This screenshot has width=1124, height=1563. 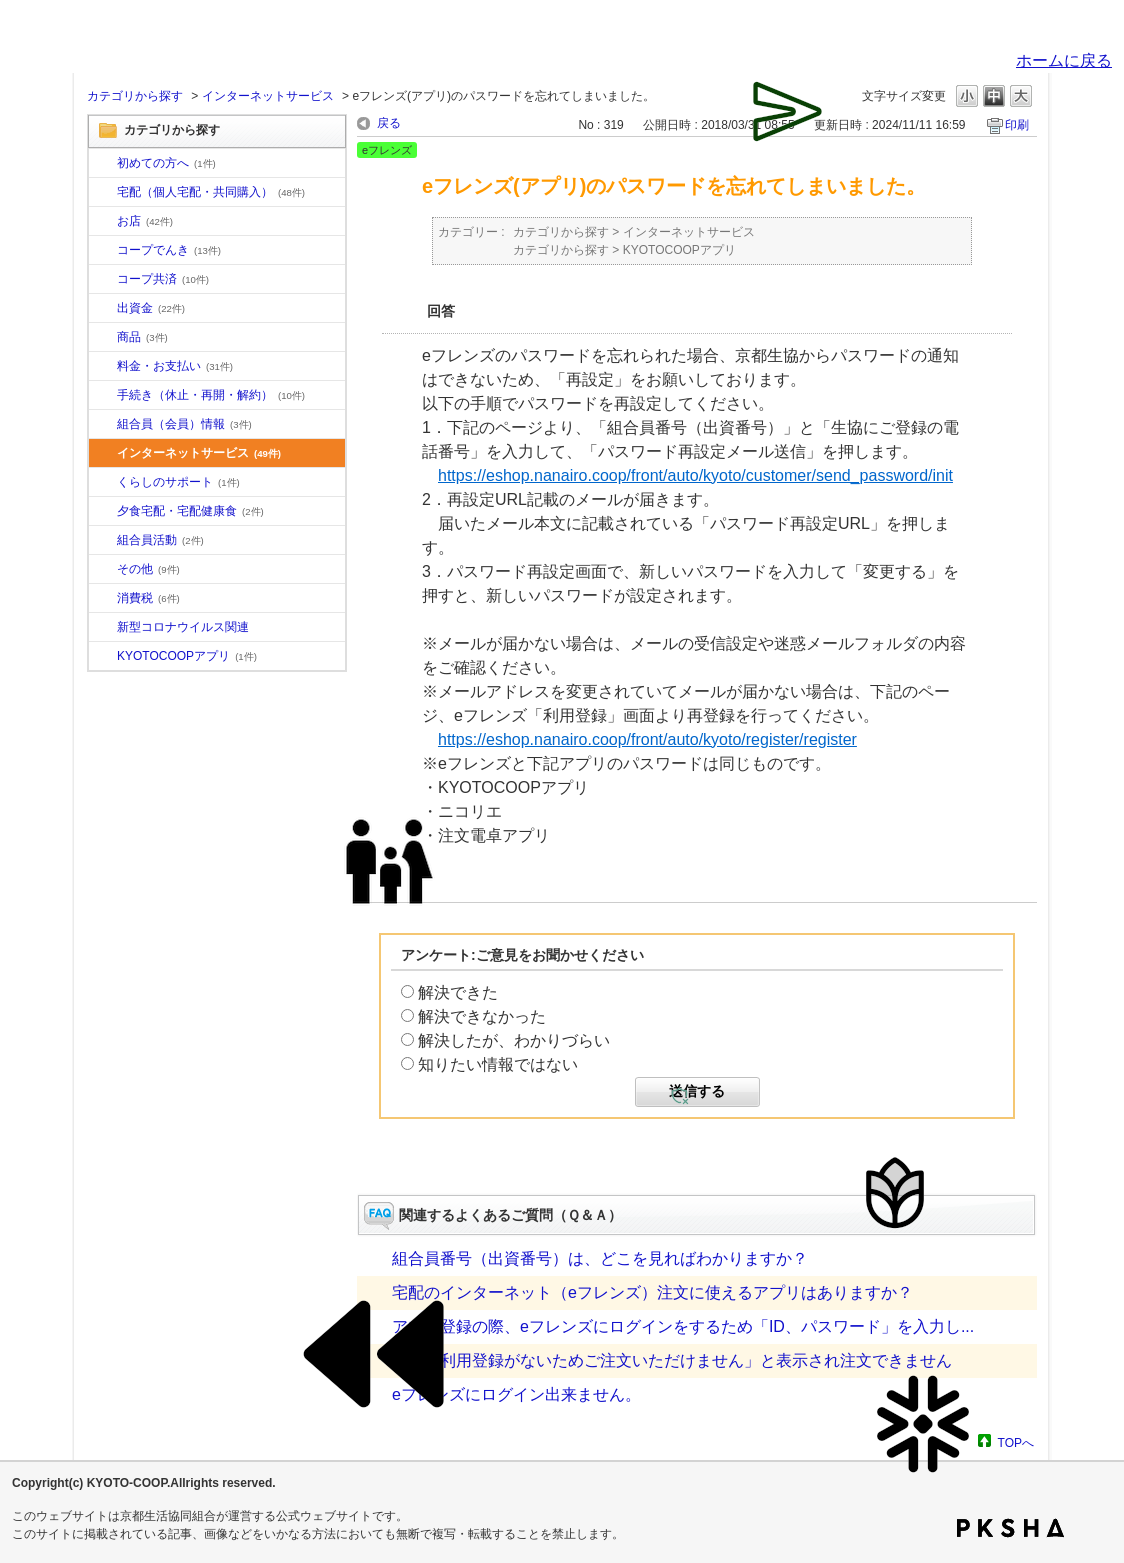 I want to click on send a message or email, so click(x=787, y=111).